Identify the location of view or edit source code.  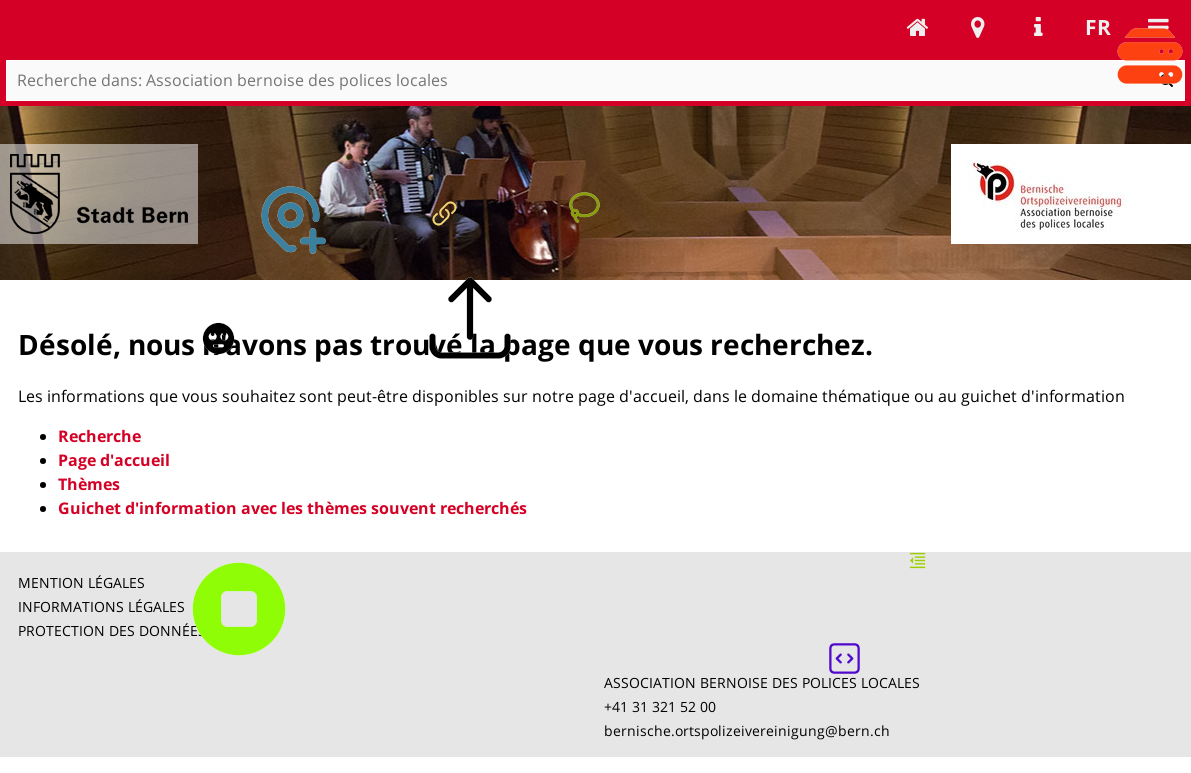
(844, 658).